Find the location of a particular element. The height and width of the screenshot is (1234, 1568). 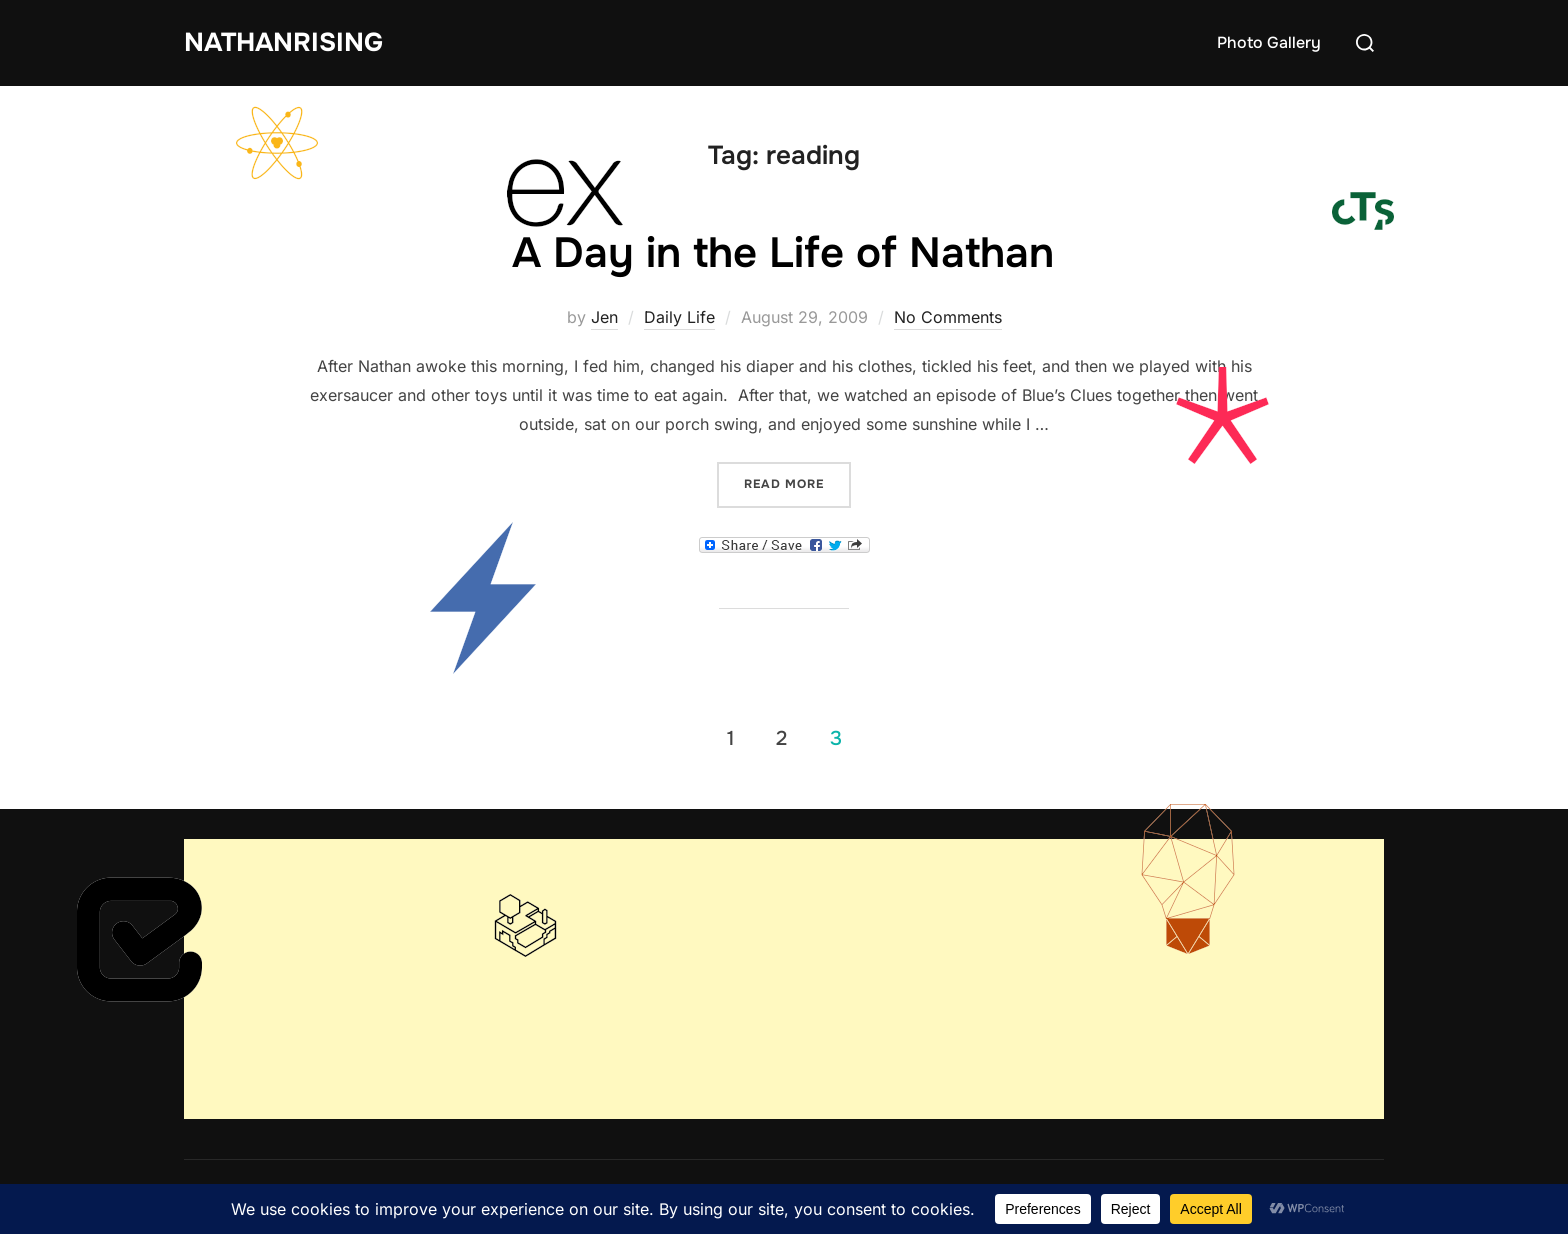

checkmarx company logo is located at coordinates (139, 939).